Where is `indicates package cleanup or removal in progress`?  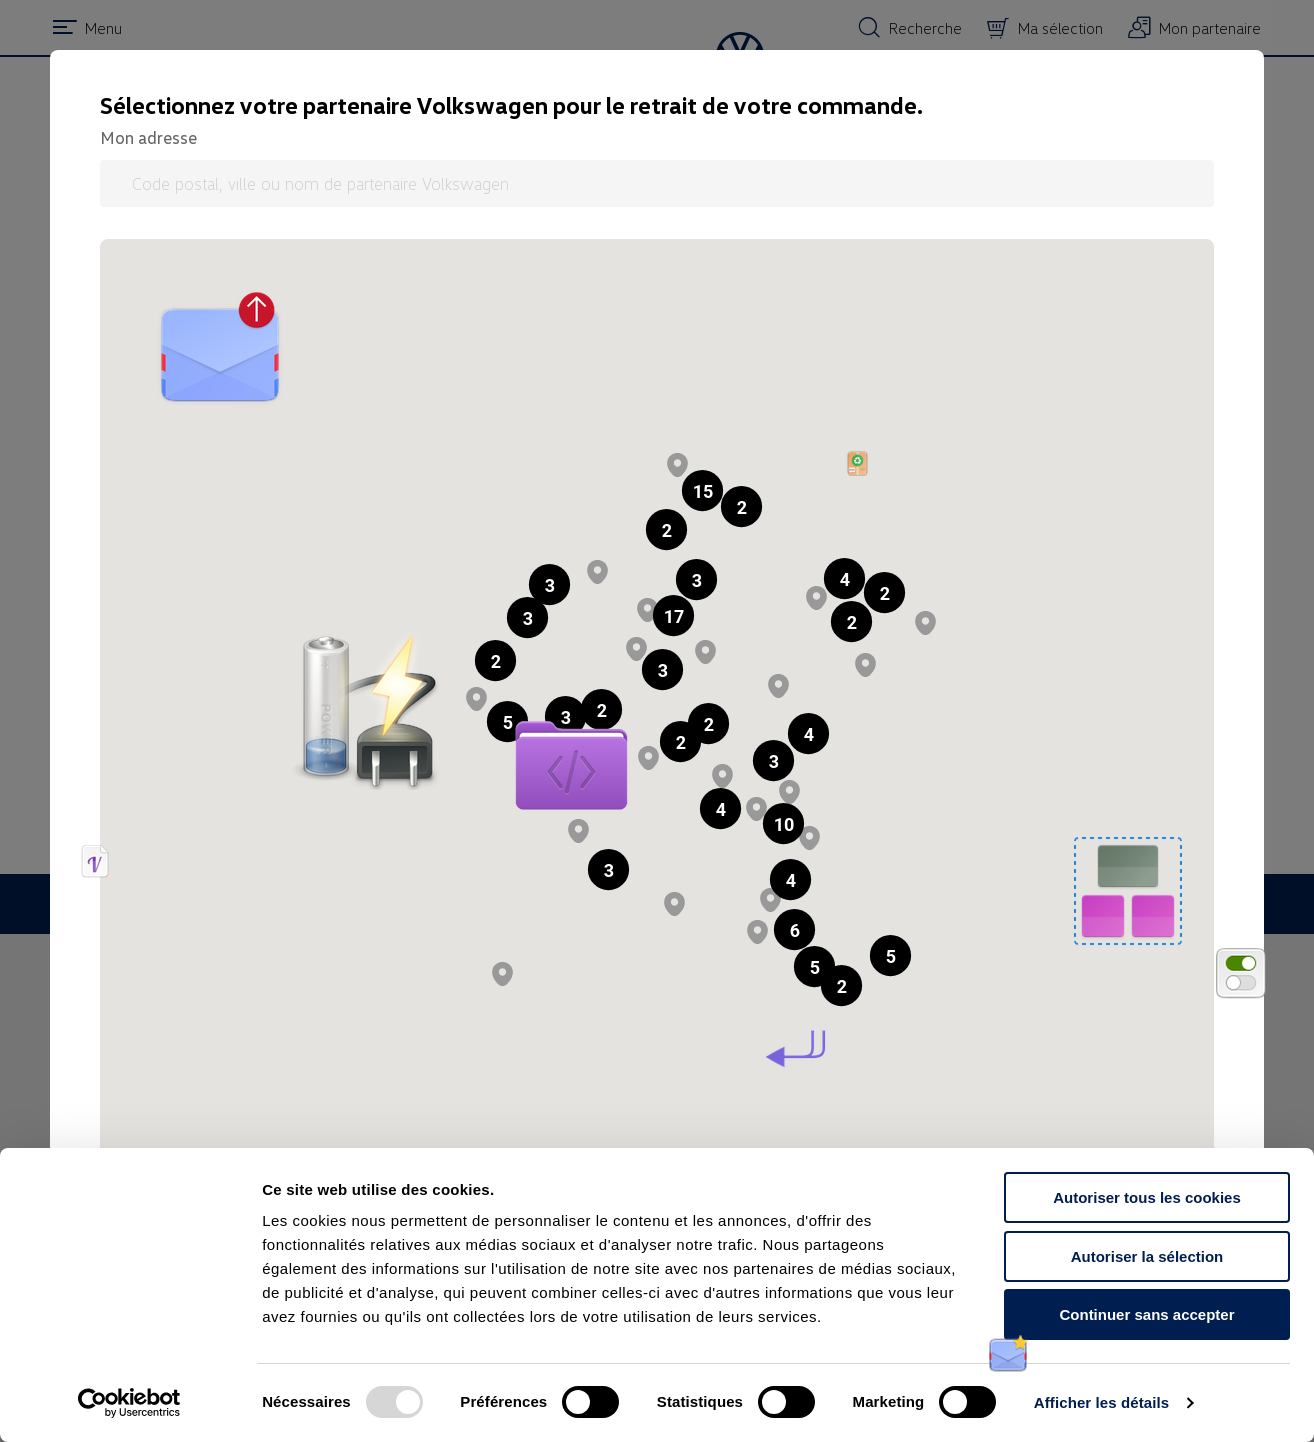 indicates package cleanup or removal in progress is located at coordinates (857, 463).